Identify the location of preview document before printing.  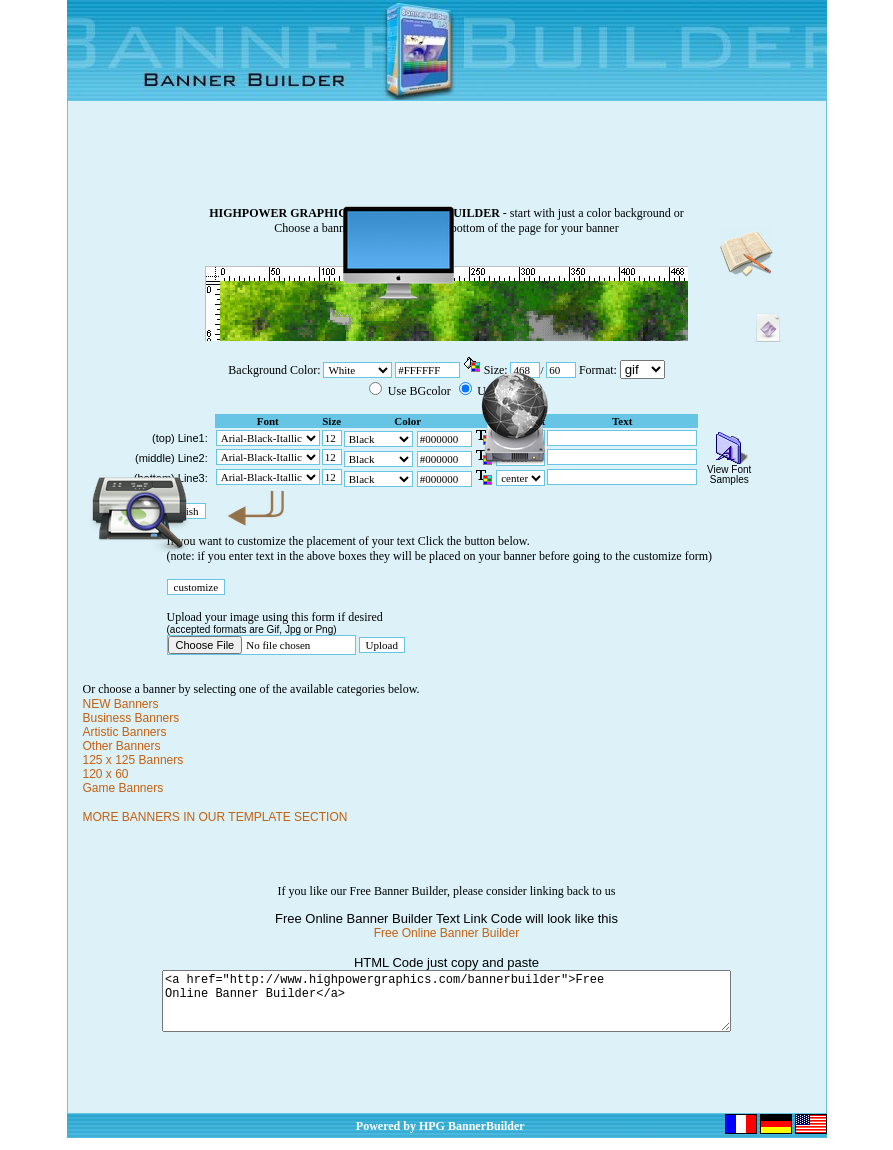
(139, 506).